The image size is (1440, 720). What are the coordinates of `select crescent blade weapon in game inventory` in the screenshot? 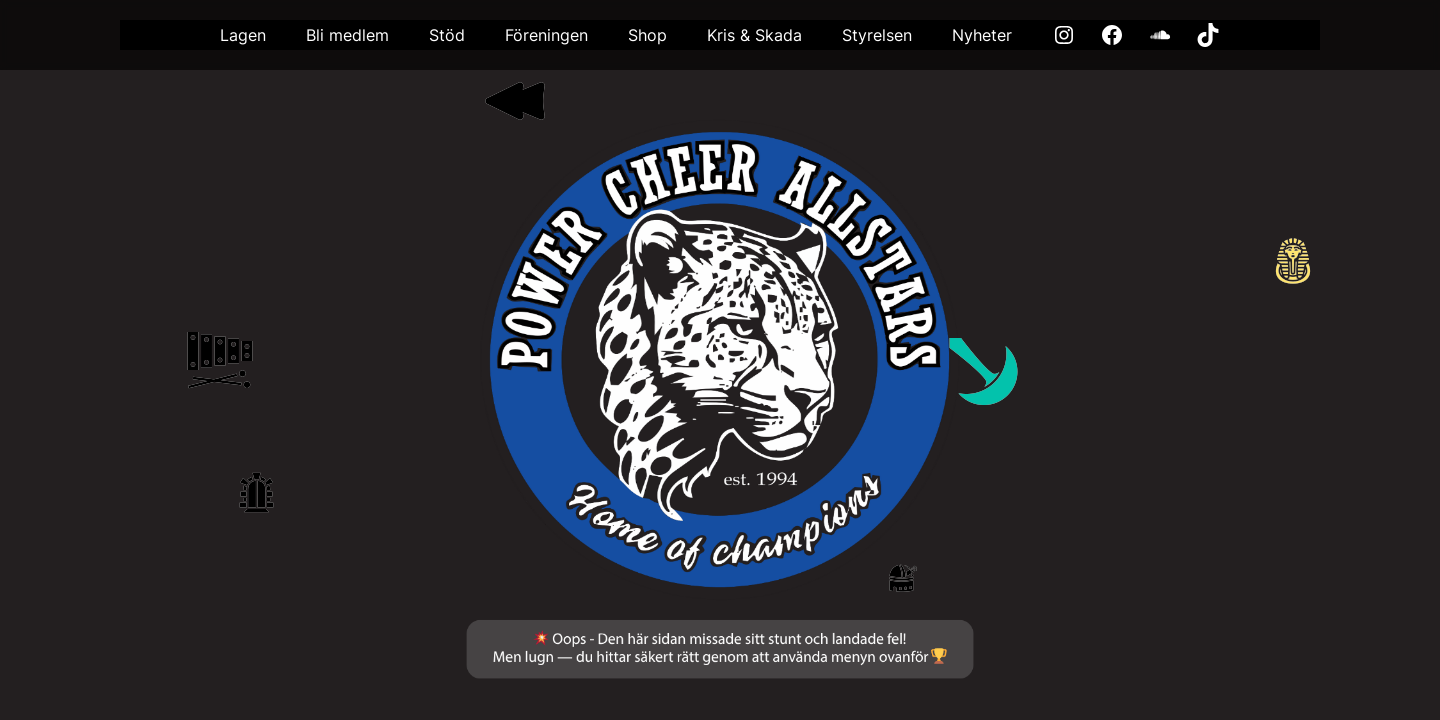 It's located at (983, 371).